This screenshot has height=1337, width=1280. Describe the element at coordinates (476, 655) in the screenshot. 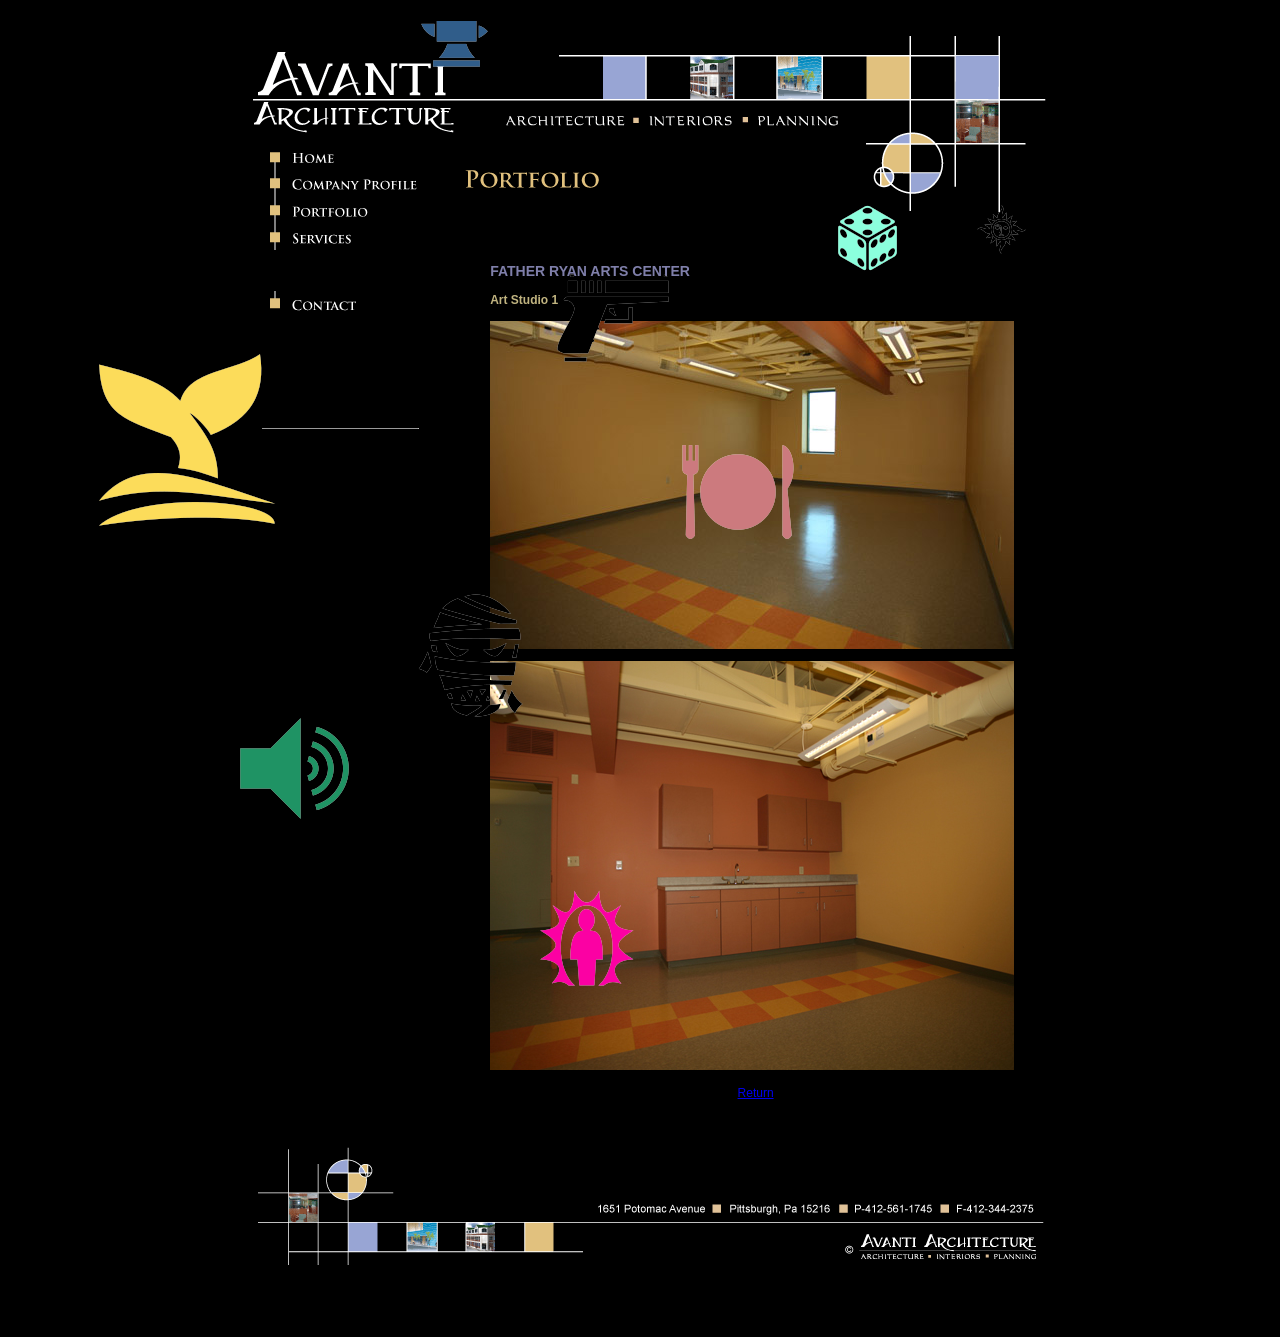

I see `select mummy character or avatar` at that location.